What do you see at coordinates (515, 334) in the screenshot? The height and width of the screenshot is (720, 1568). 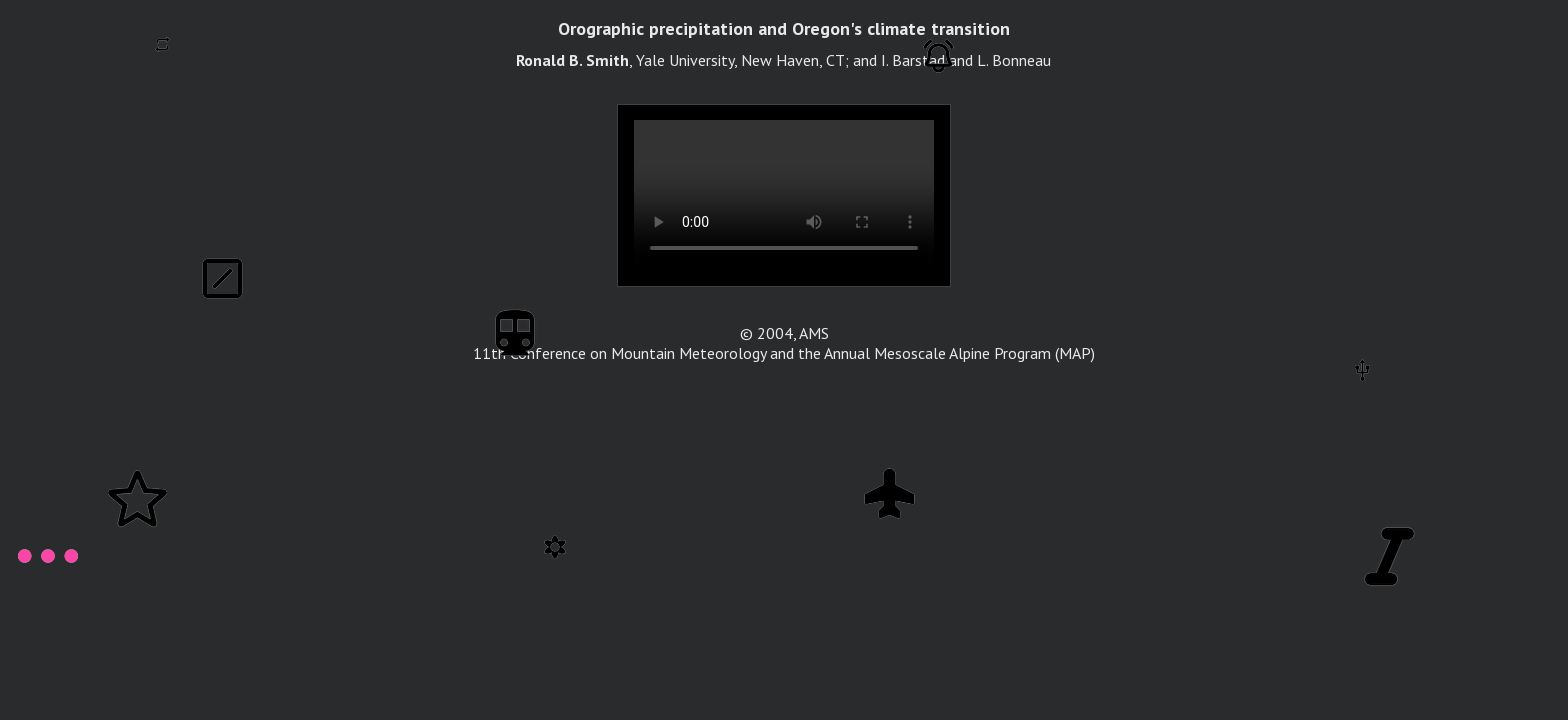 I see `get public transit directions` at bounding box center [515, 334].